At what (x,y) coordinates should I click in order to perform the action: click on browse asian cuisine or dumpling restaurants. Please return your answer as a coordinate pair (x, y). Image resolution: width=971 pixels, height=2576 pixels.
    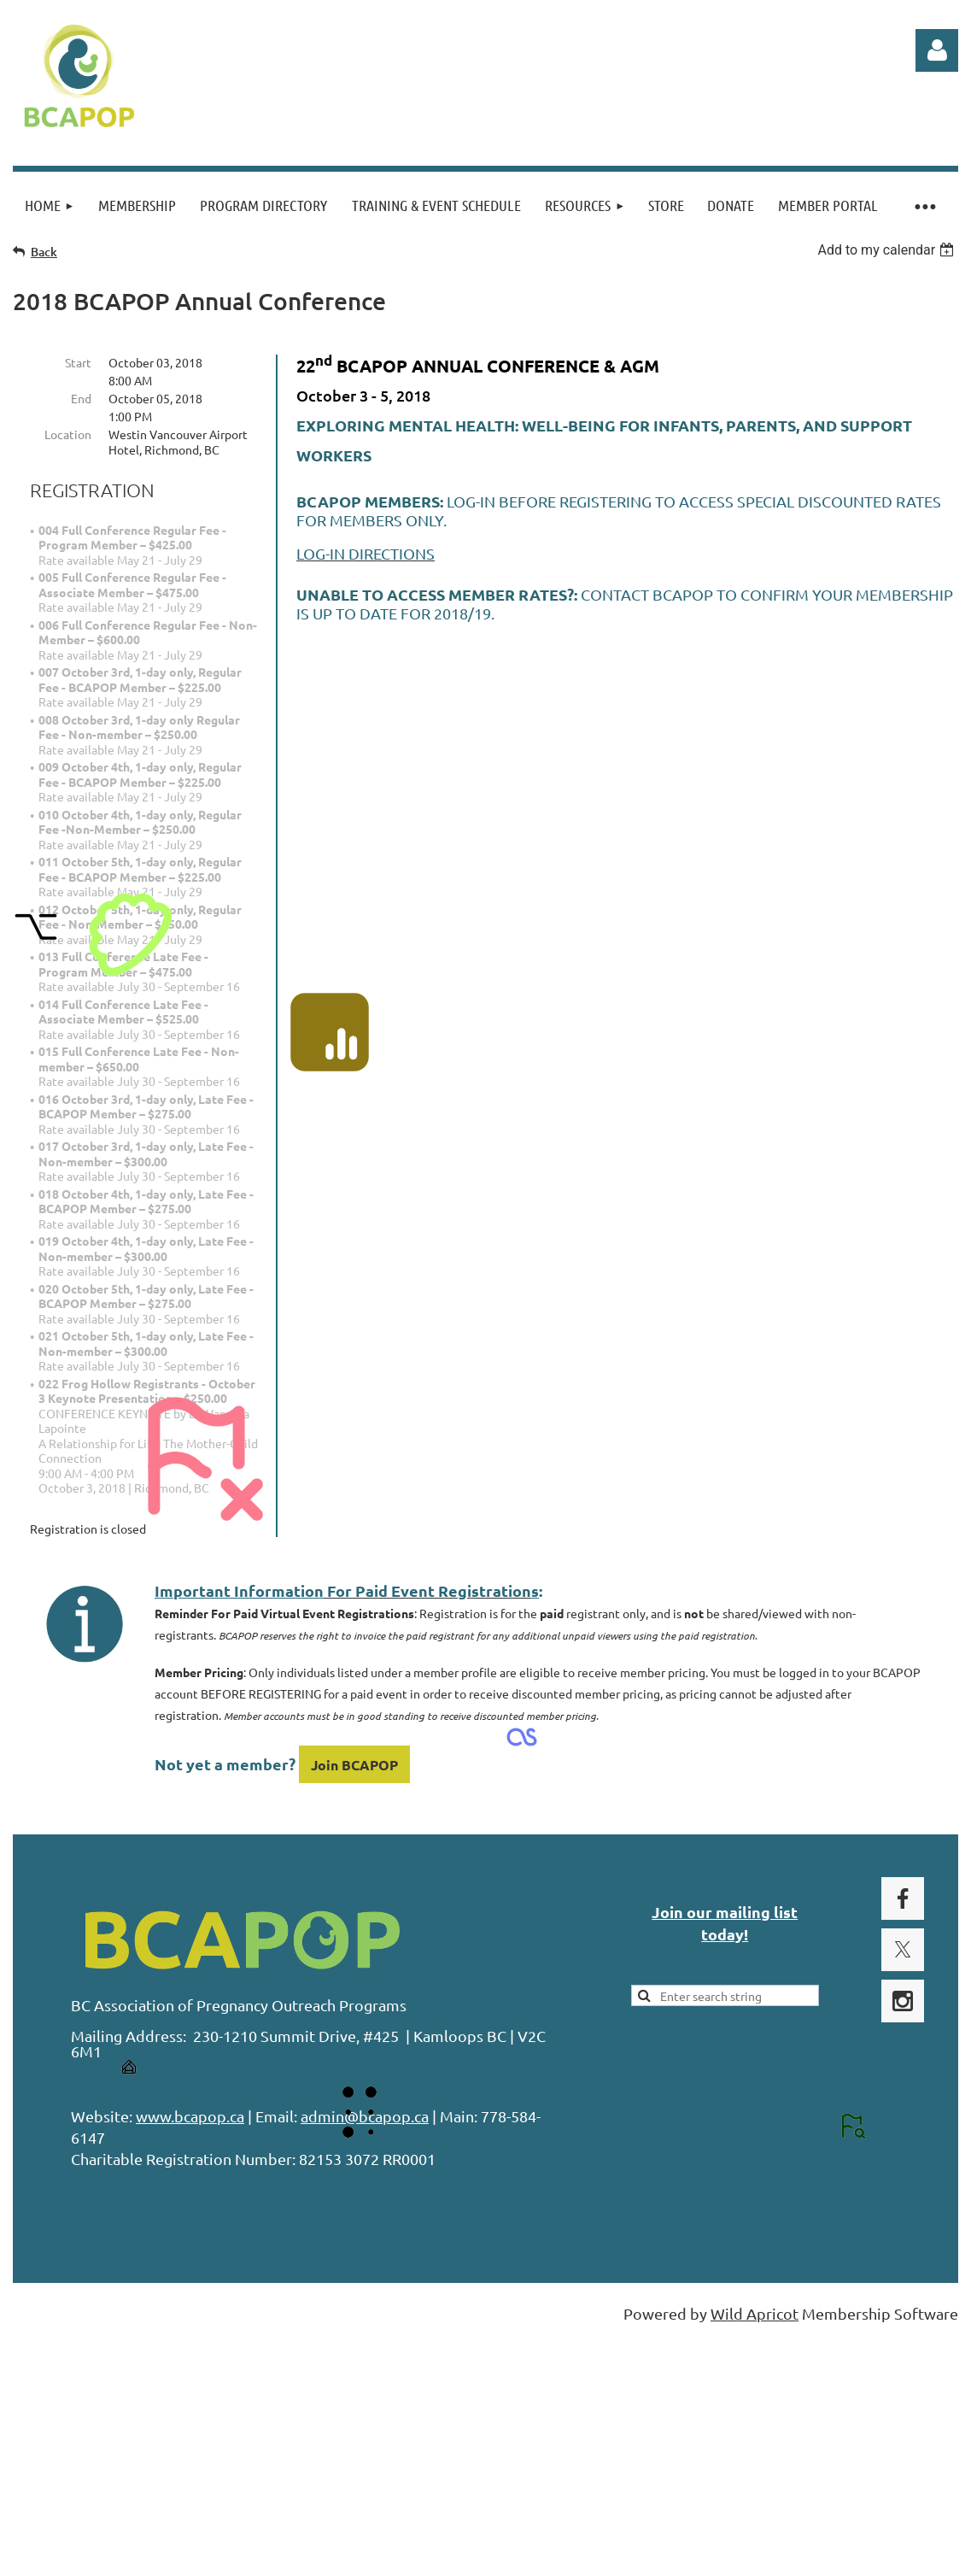
    Looking at the image, I should click on (131, 935).